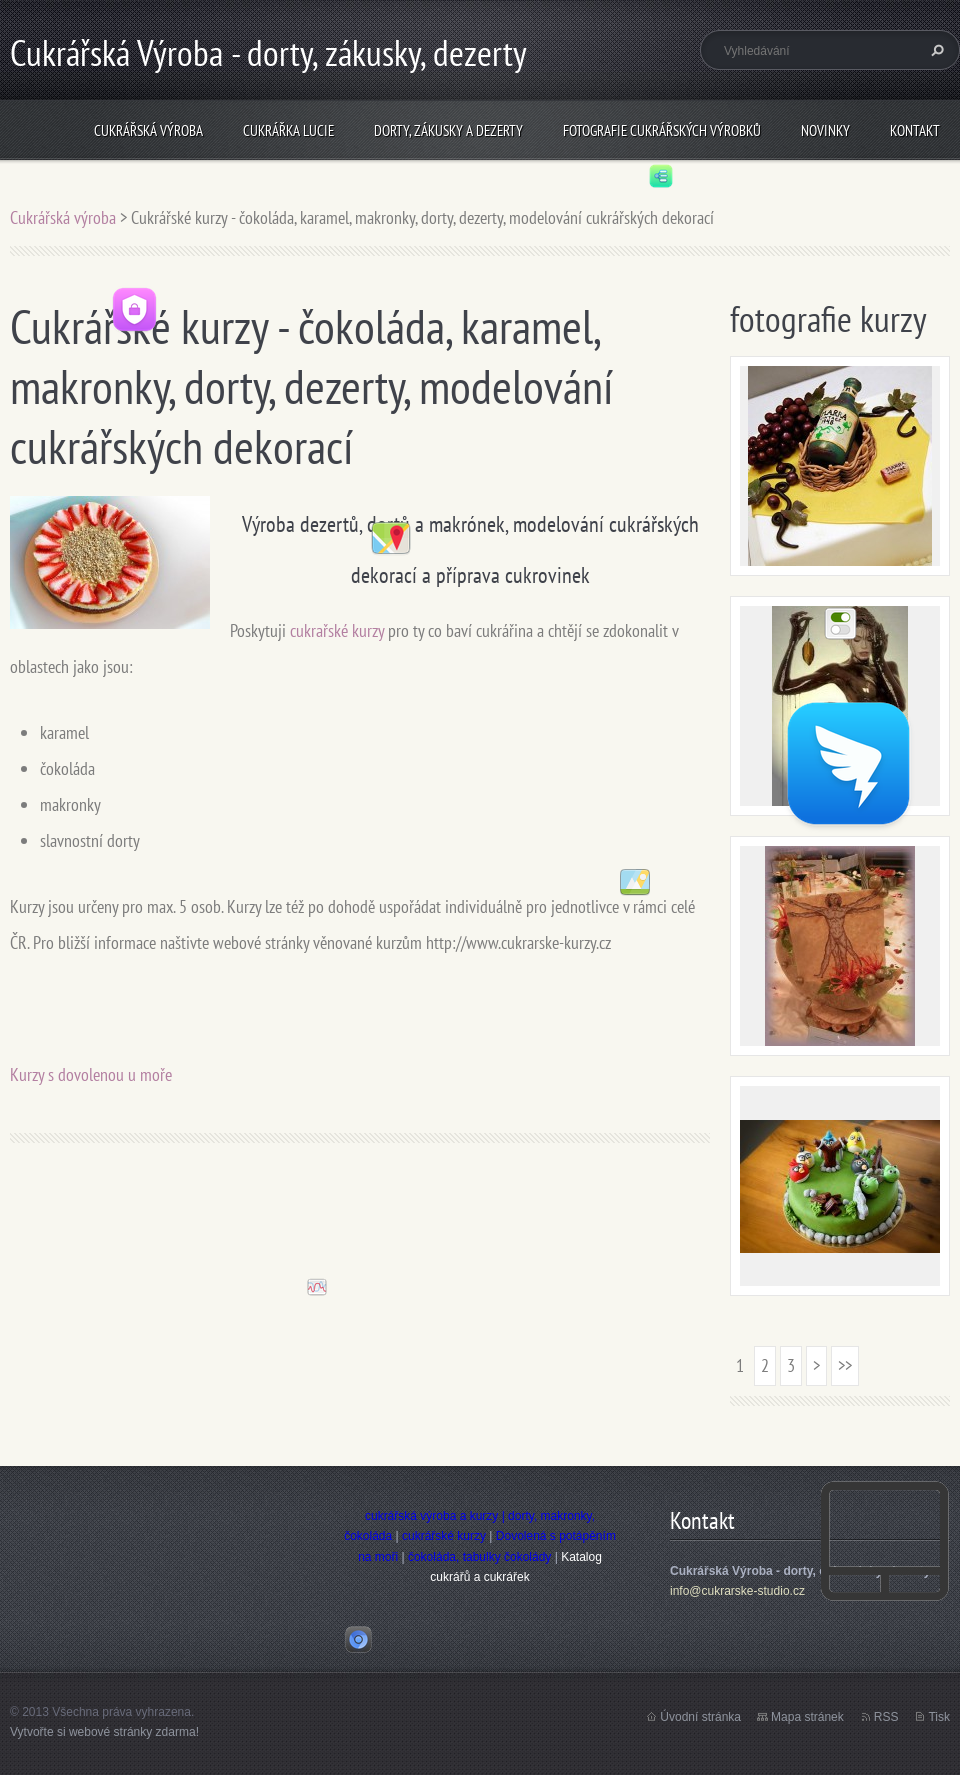 This screenshot has height=1775, width=960. Describe the element at coordinates (358, 1639) in the screenshot. I see `launch thorium browser` at that location.